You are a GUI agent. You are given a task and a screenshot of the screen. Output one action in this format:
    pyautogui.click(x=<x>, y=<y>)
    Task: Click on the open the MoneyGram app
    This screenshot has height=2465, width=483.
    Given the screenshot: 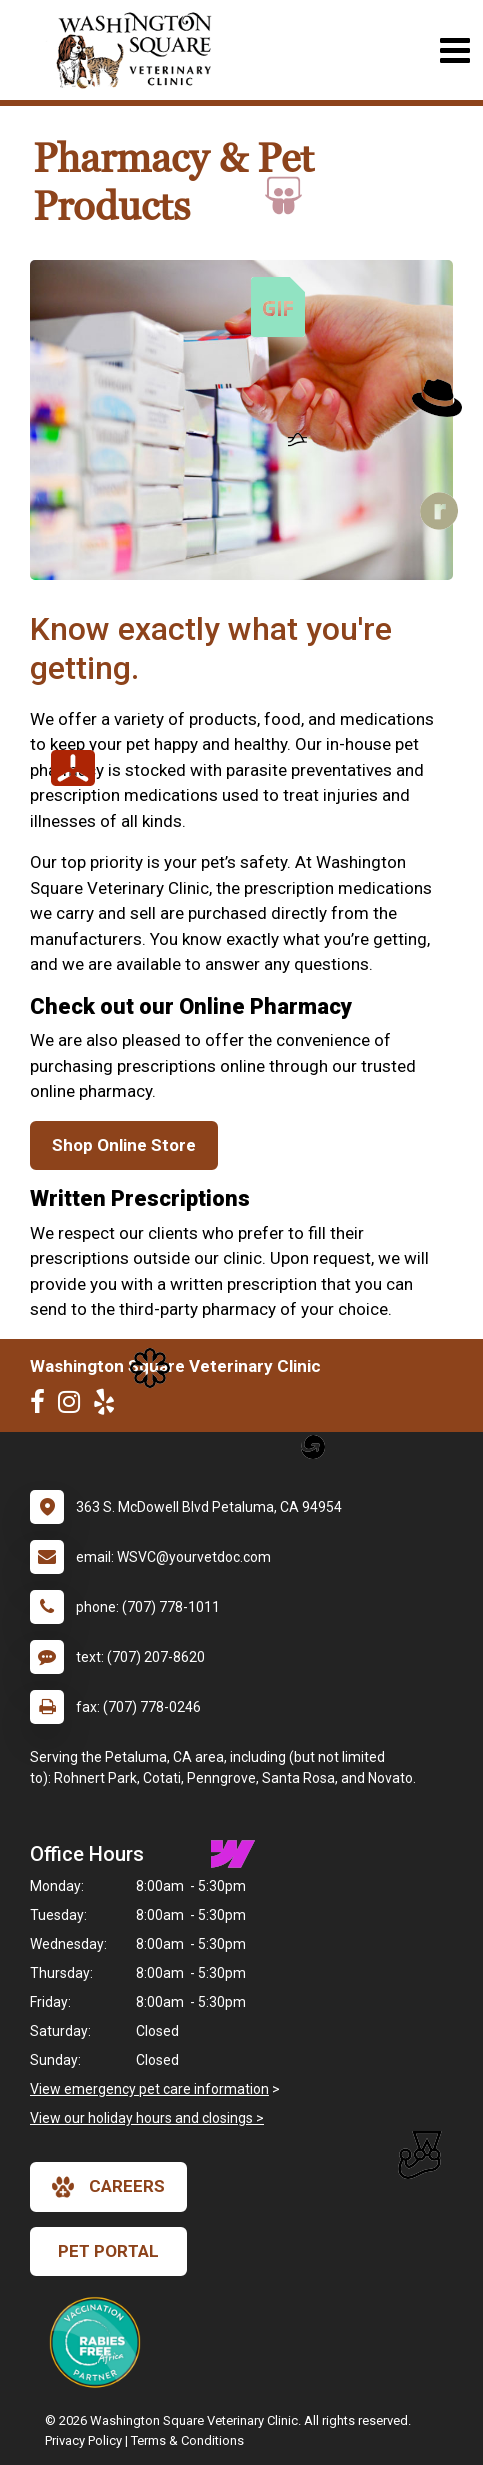 What is the action you would take?
    pyautogui.click(x=313, y=1447)
    